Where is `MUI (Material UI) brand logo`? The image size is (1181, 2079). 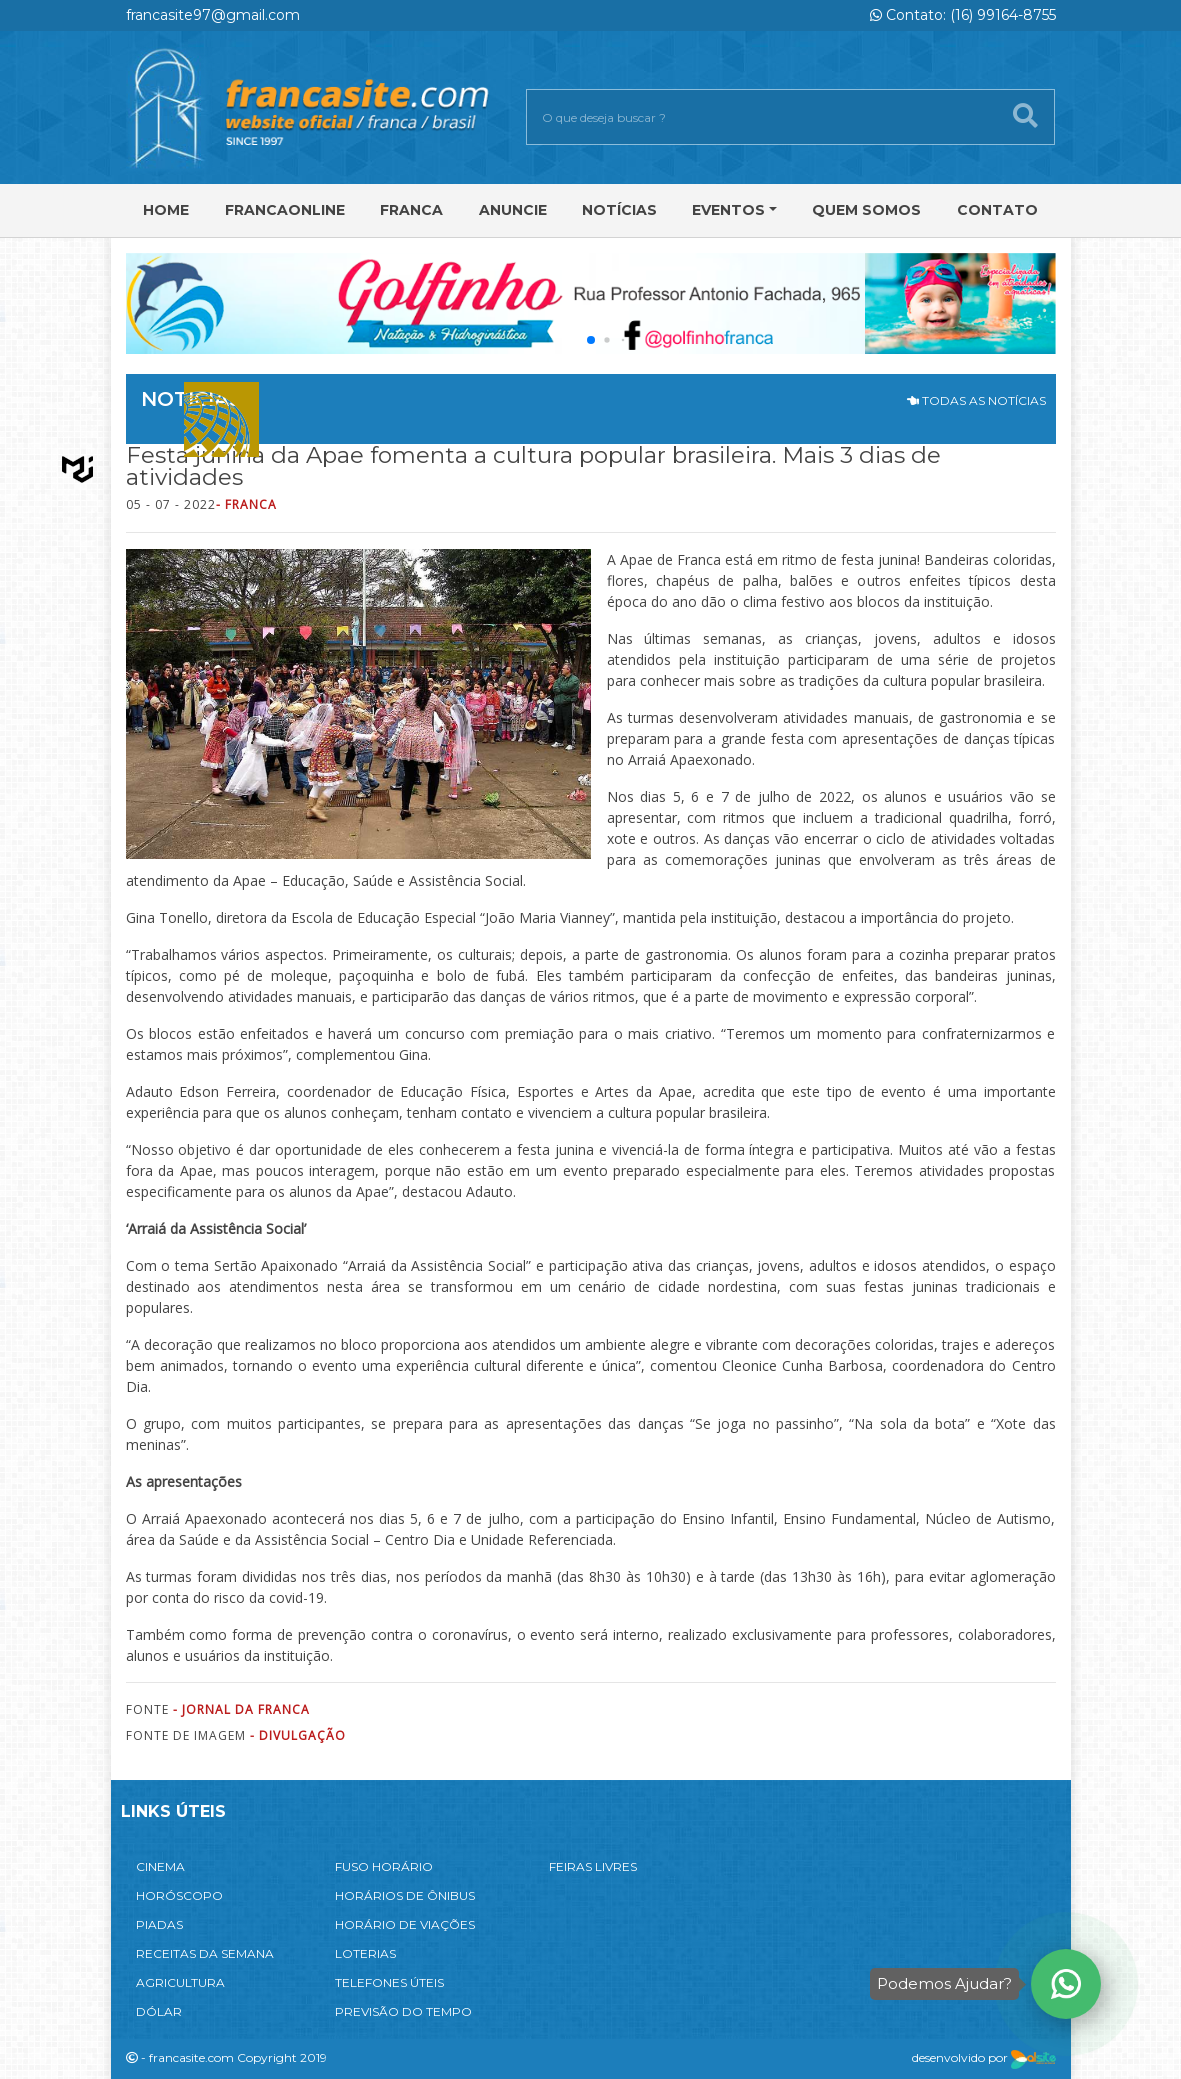
MUI (Material UI) brand logo is located at coordinates (77, 469).